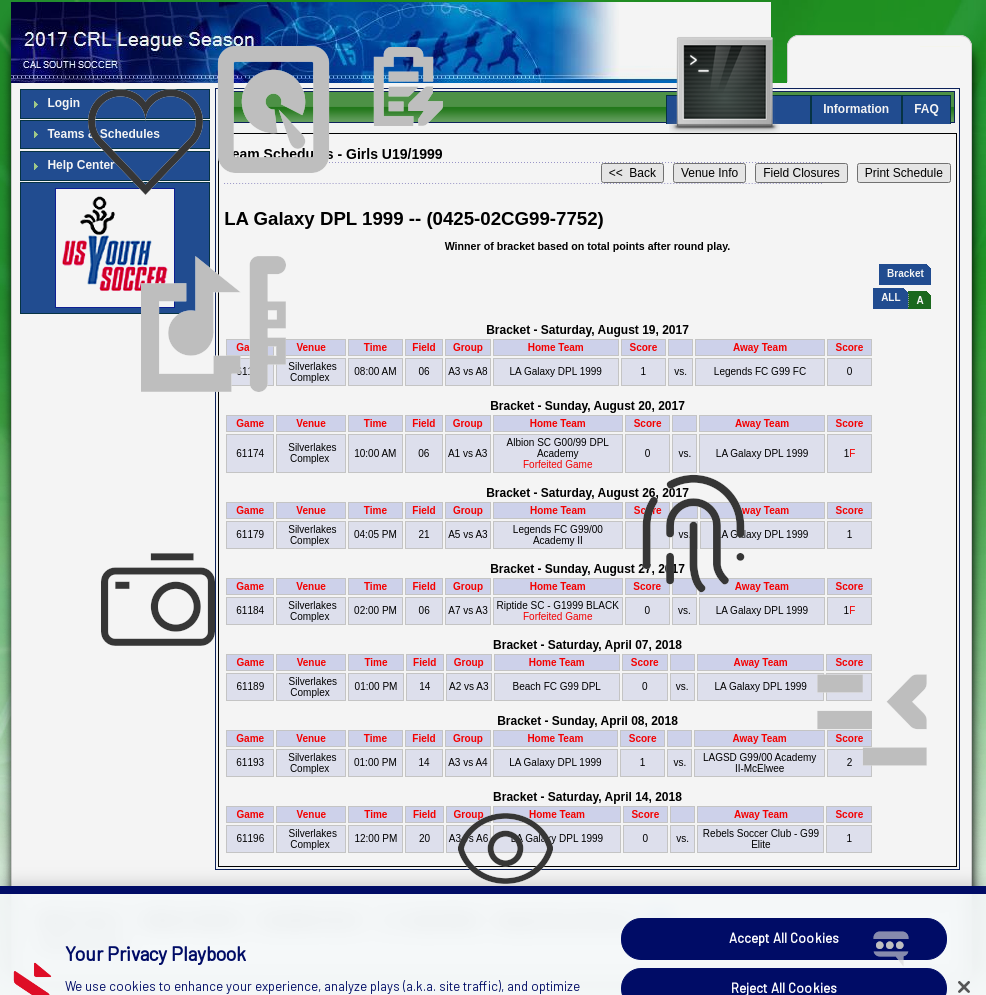 Image resolution: width=986 pixels, height=995 pixels. What do you see at coordinates (891, 949) in the screenshot?
I see `indicates a pending message or chat request` at bounding box center [891, 949].